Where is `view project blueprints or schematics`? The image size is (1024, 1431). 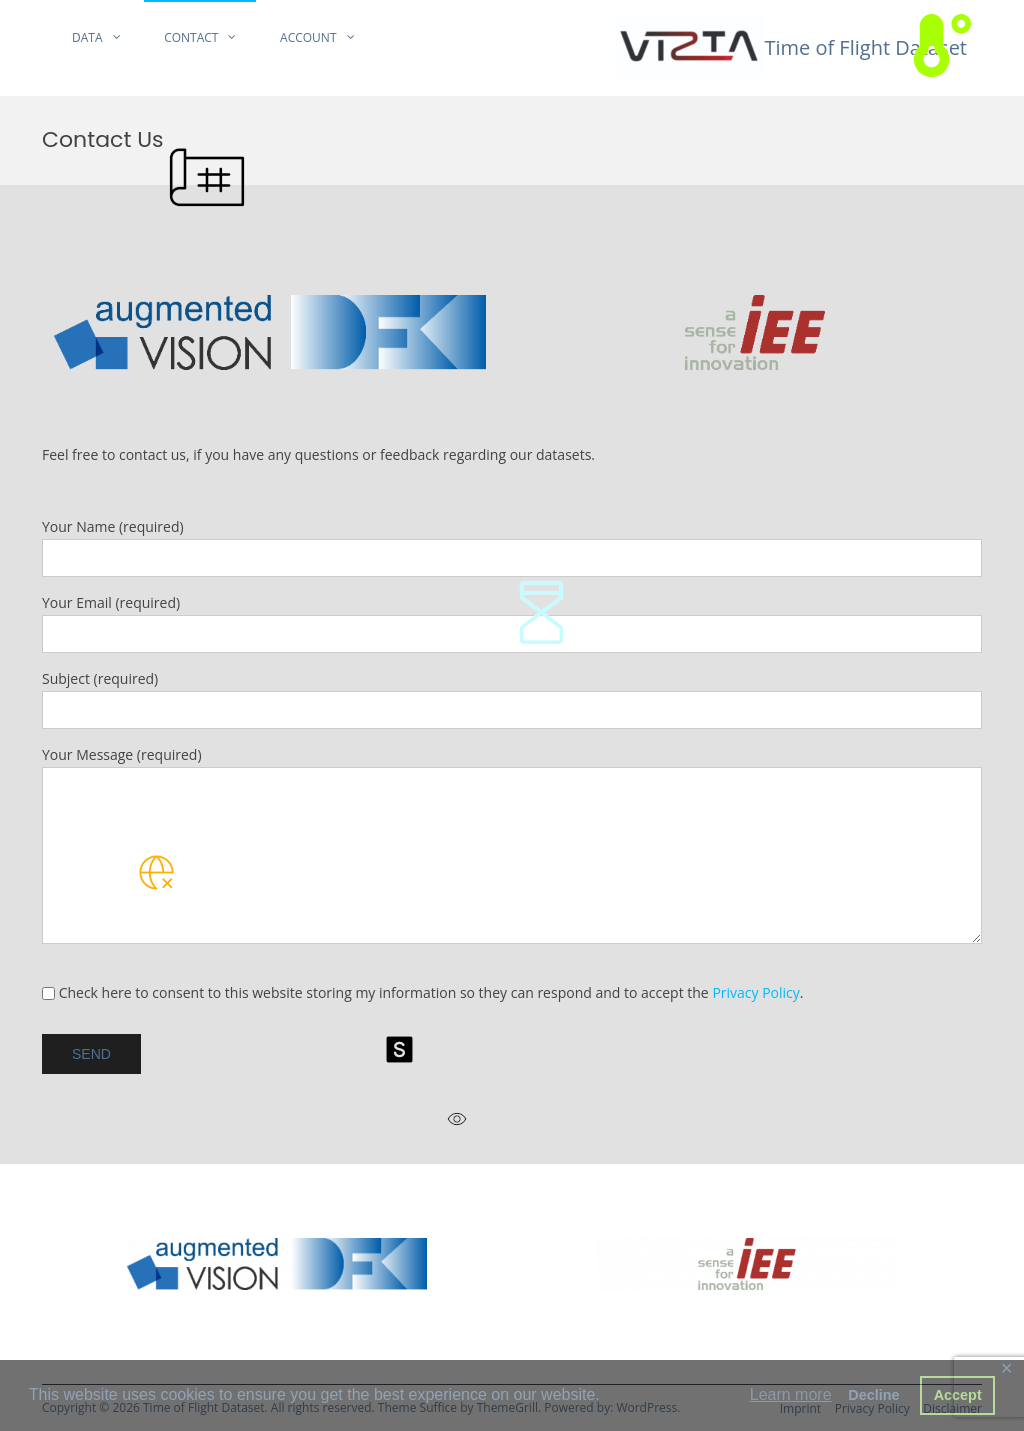 view project blueprints or schematics is located at coordinates (207, 180).